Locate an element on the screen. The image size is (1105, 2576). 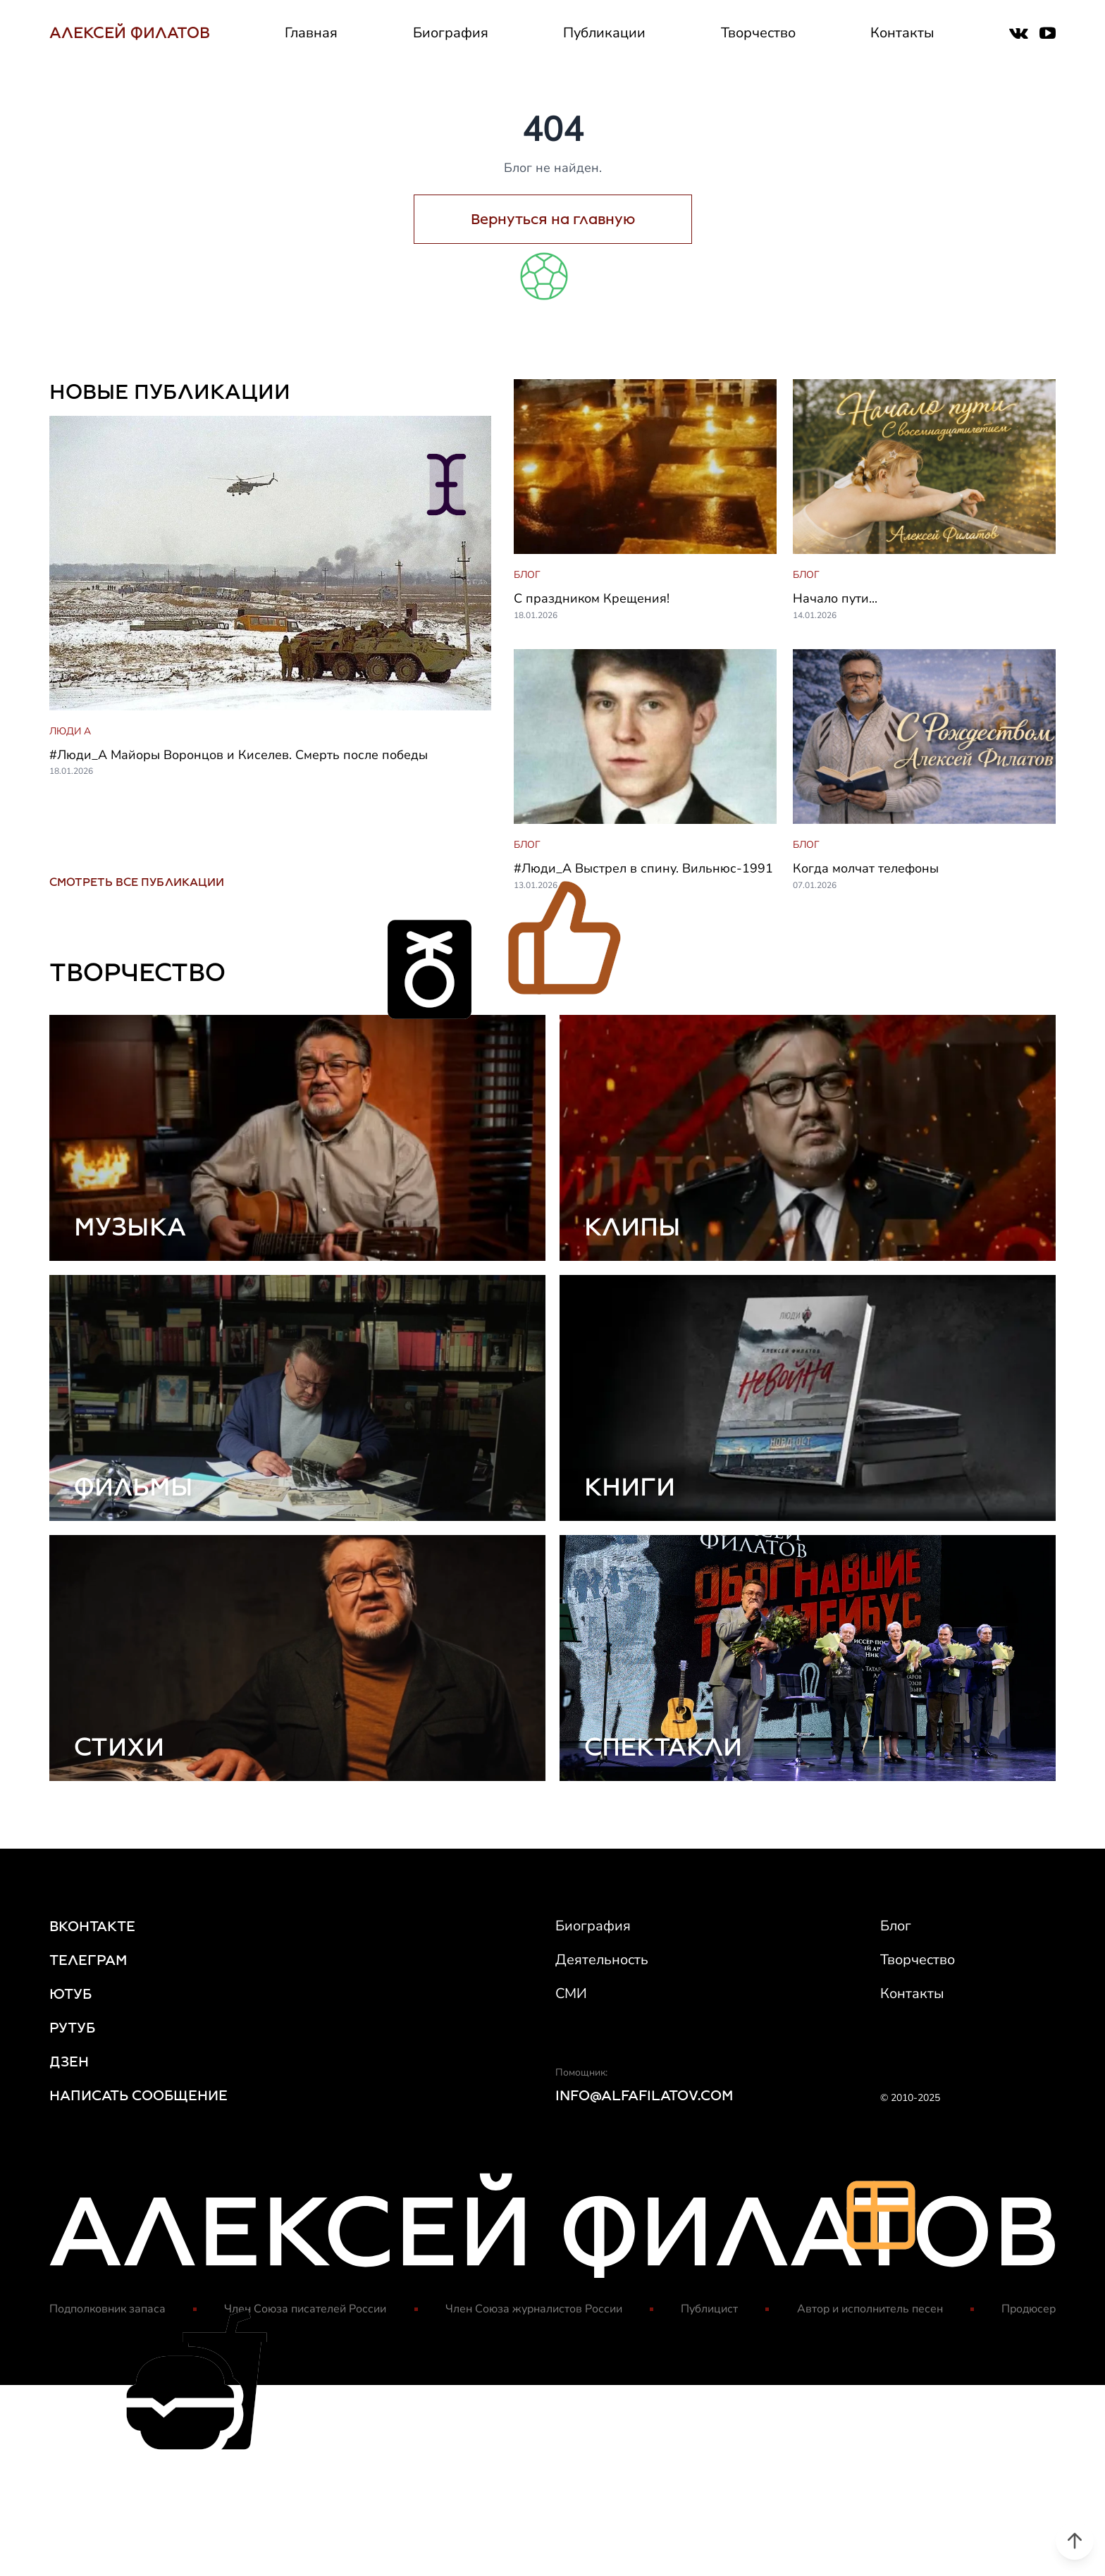
like or approve content is located at coordinates (564, 937).